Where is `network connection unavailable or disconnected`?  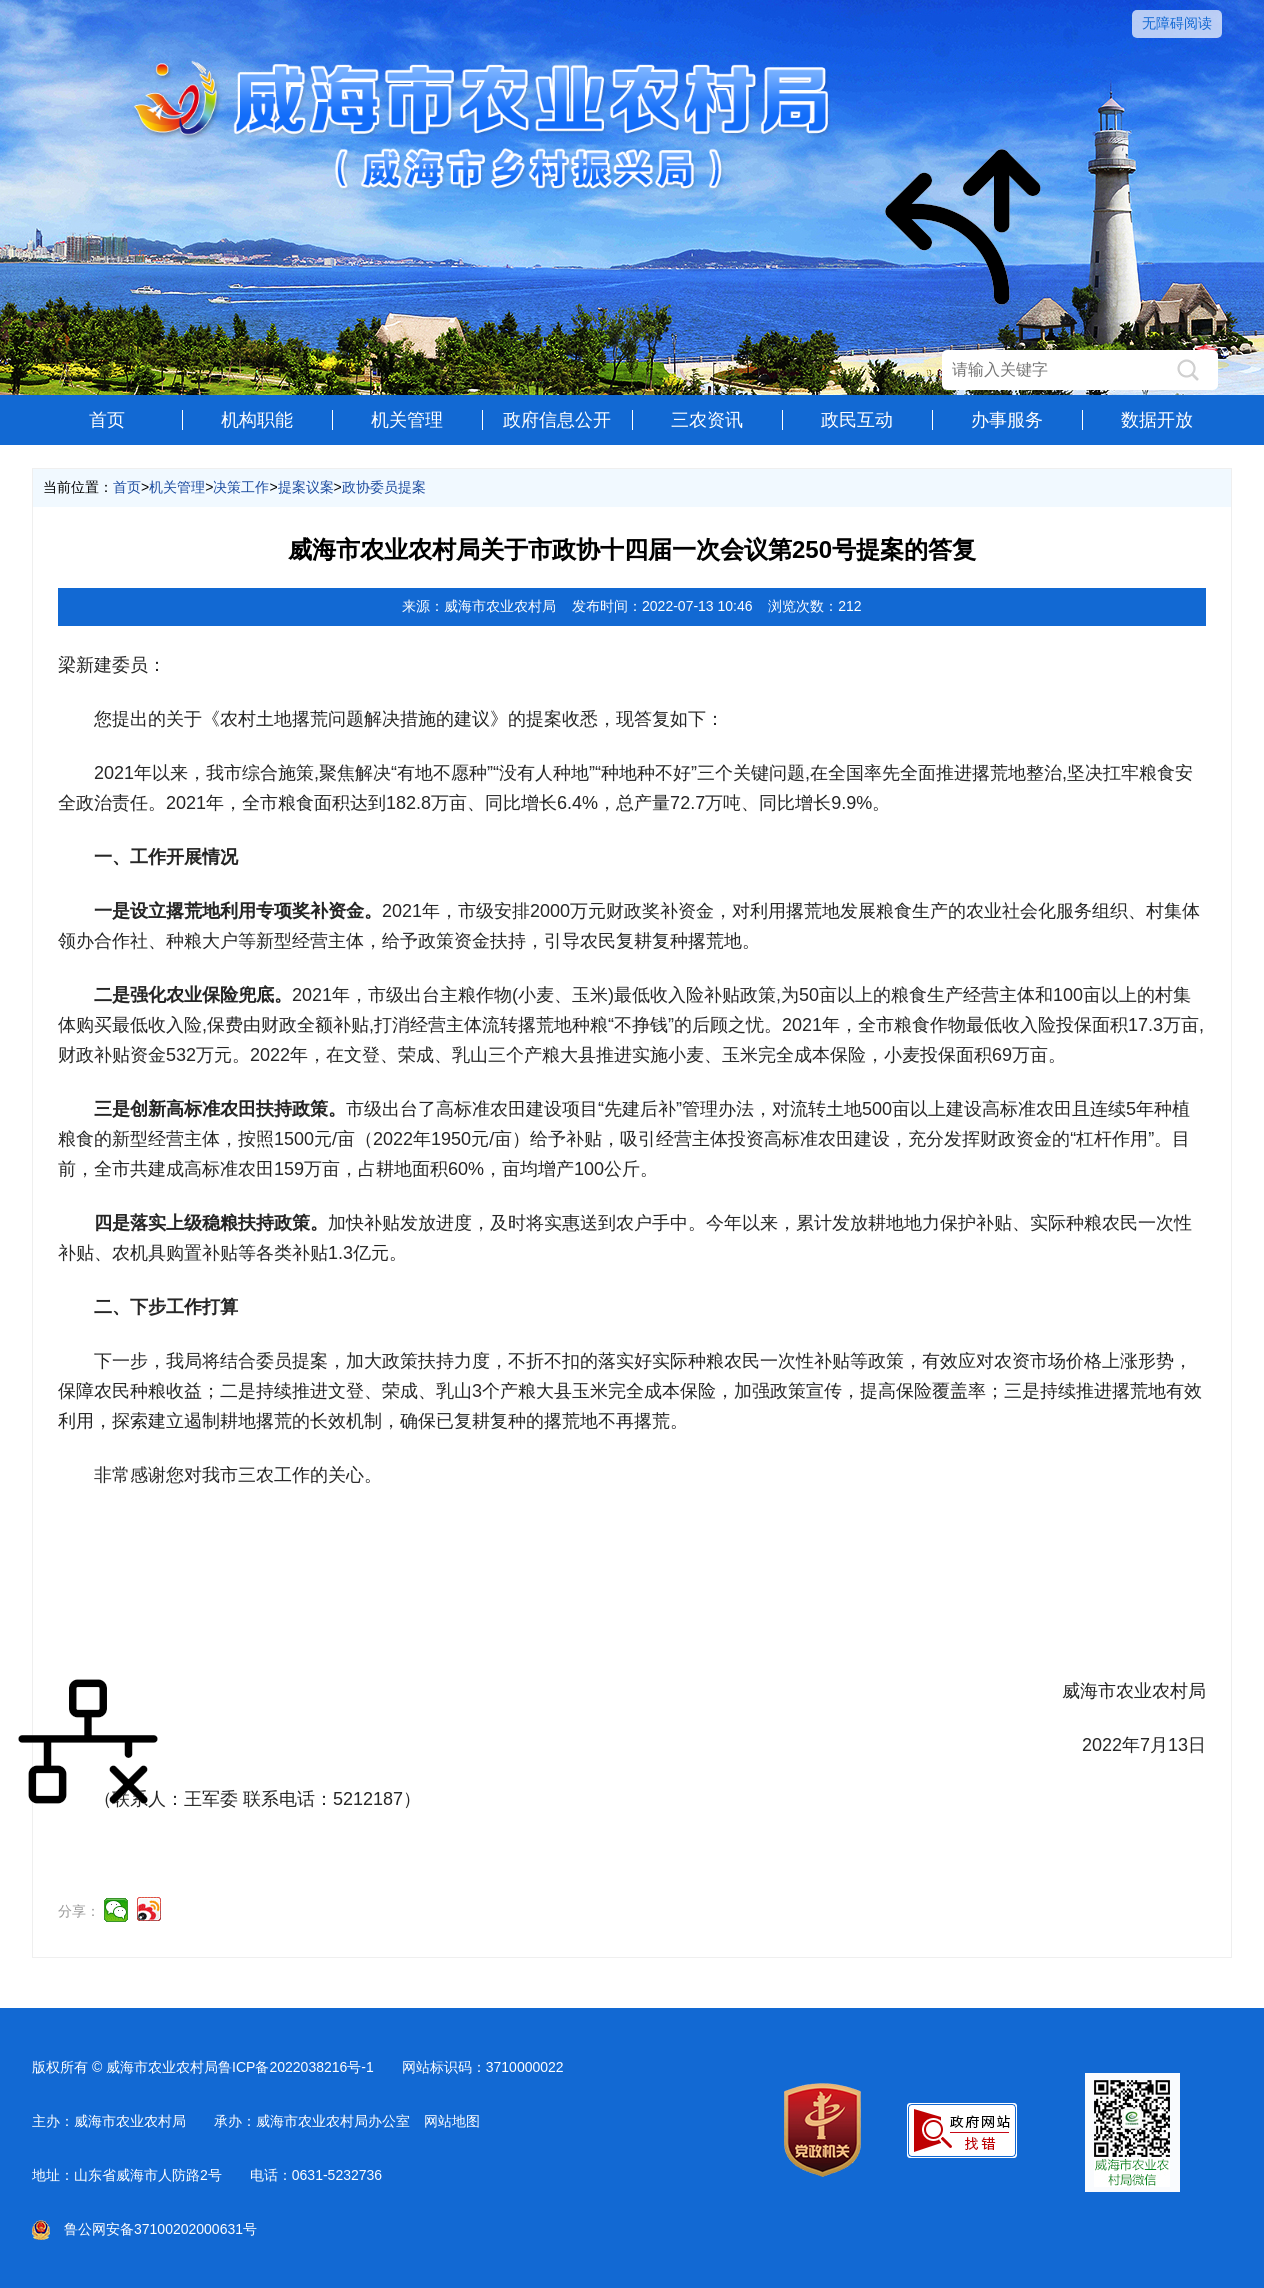 network connection unavailable or disconnected is located at coordinates (88, 1744).